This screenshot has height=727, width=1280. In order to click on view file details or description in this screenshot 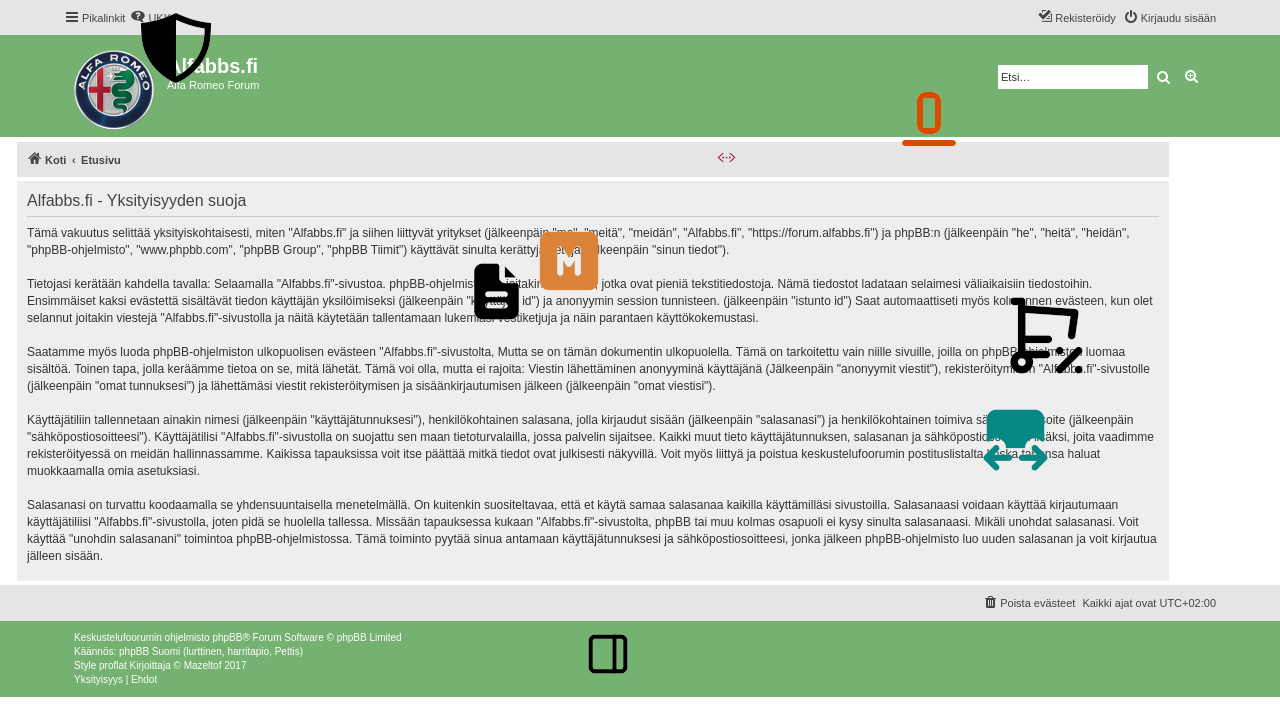, I will do `click(496, 291)`.